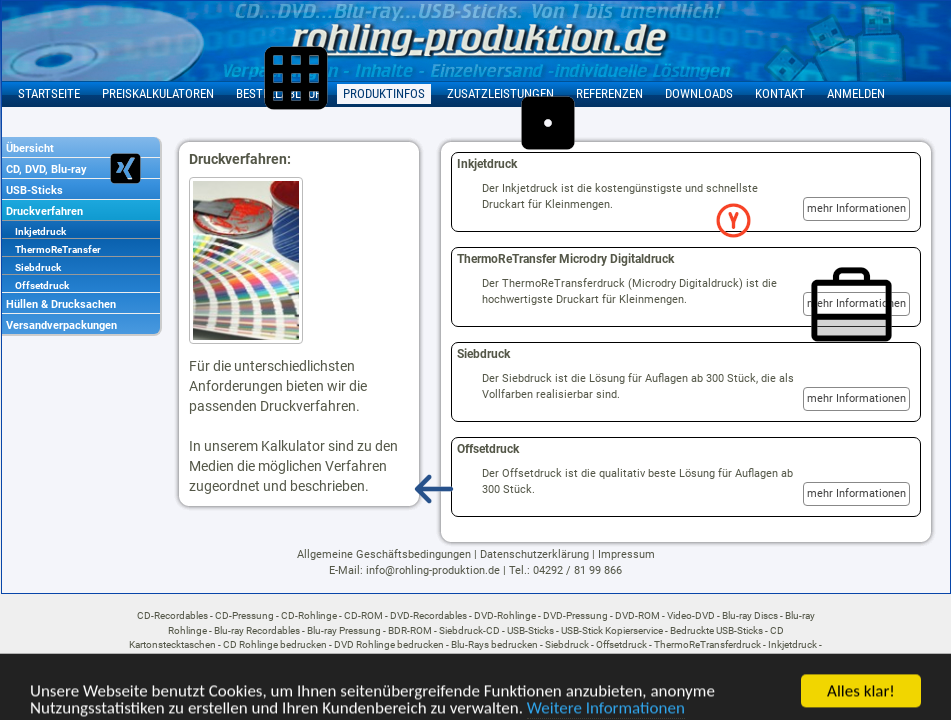 The image size is (951, 720). What do you see at coordinates (296, 78) in the screenshot?
I see `switch to grid view` at bounding box center [296, 78].